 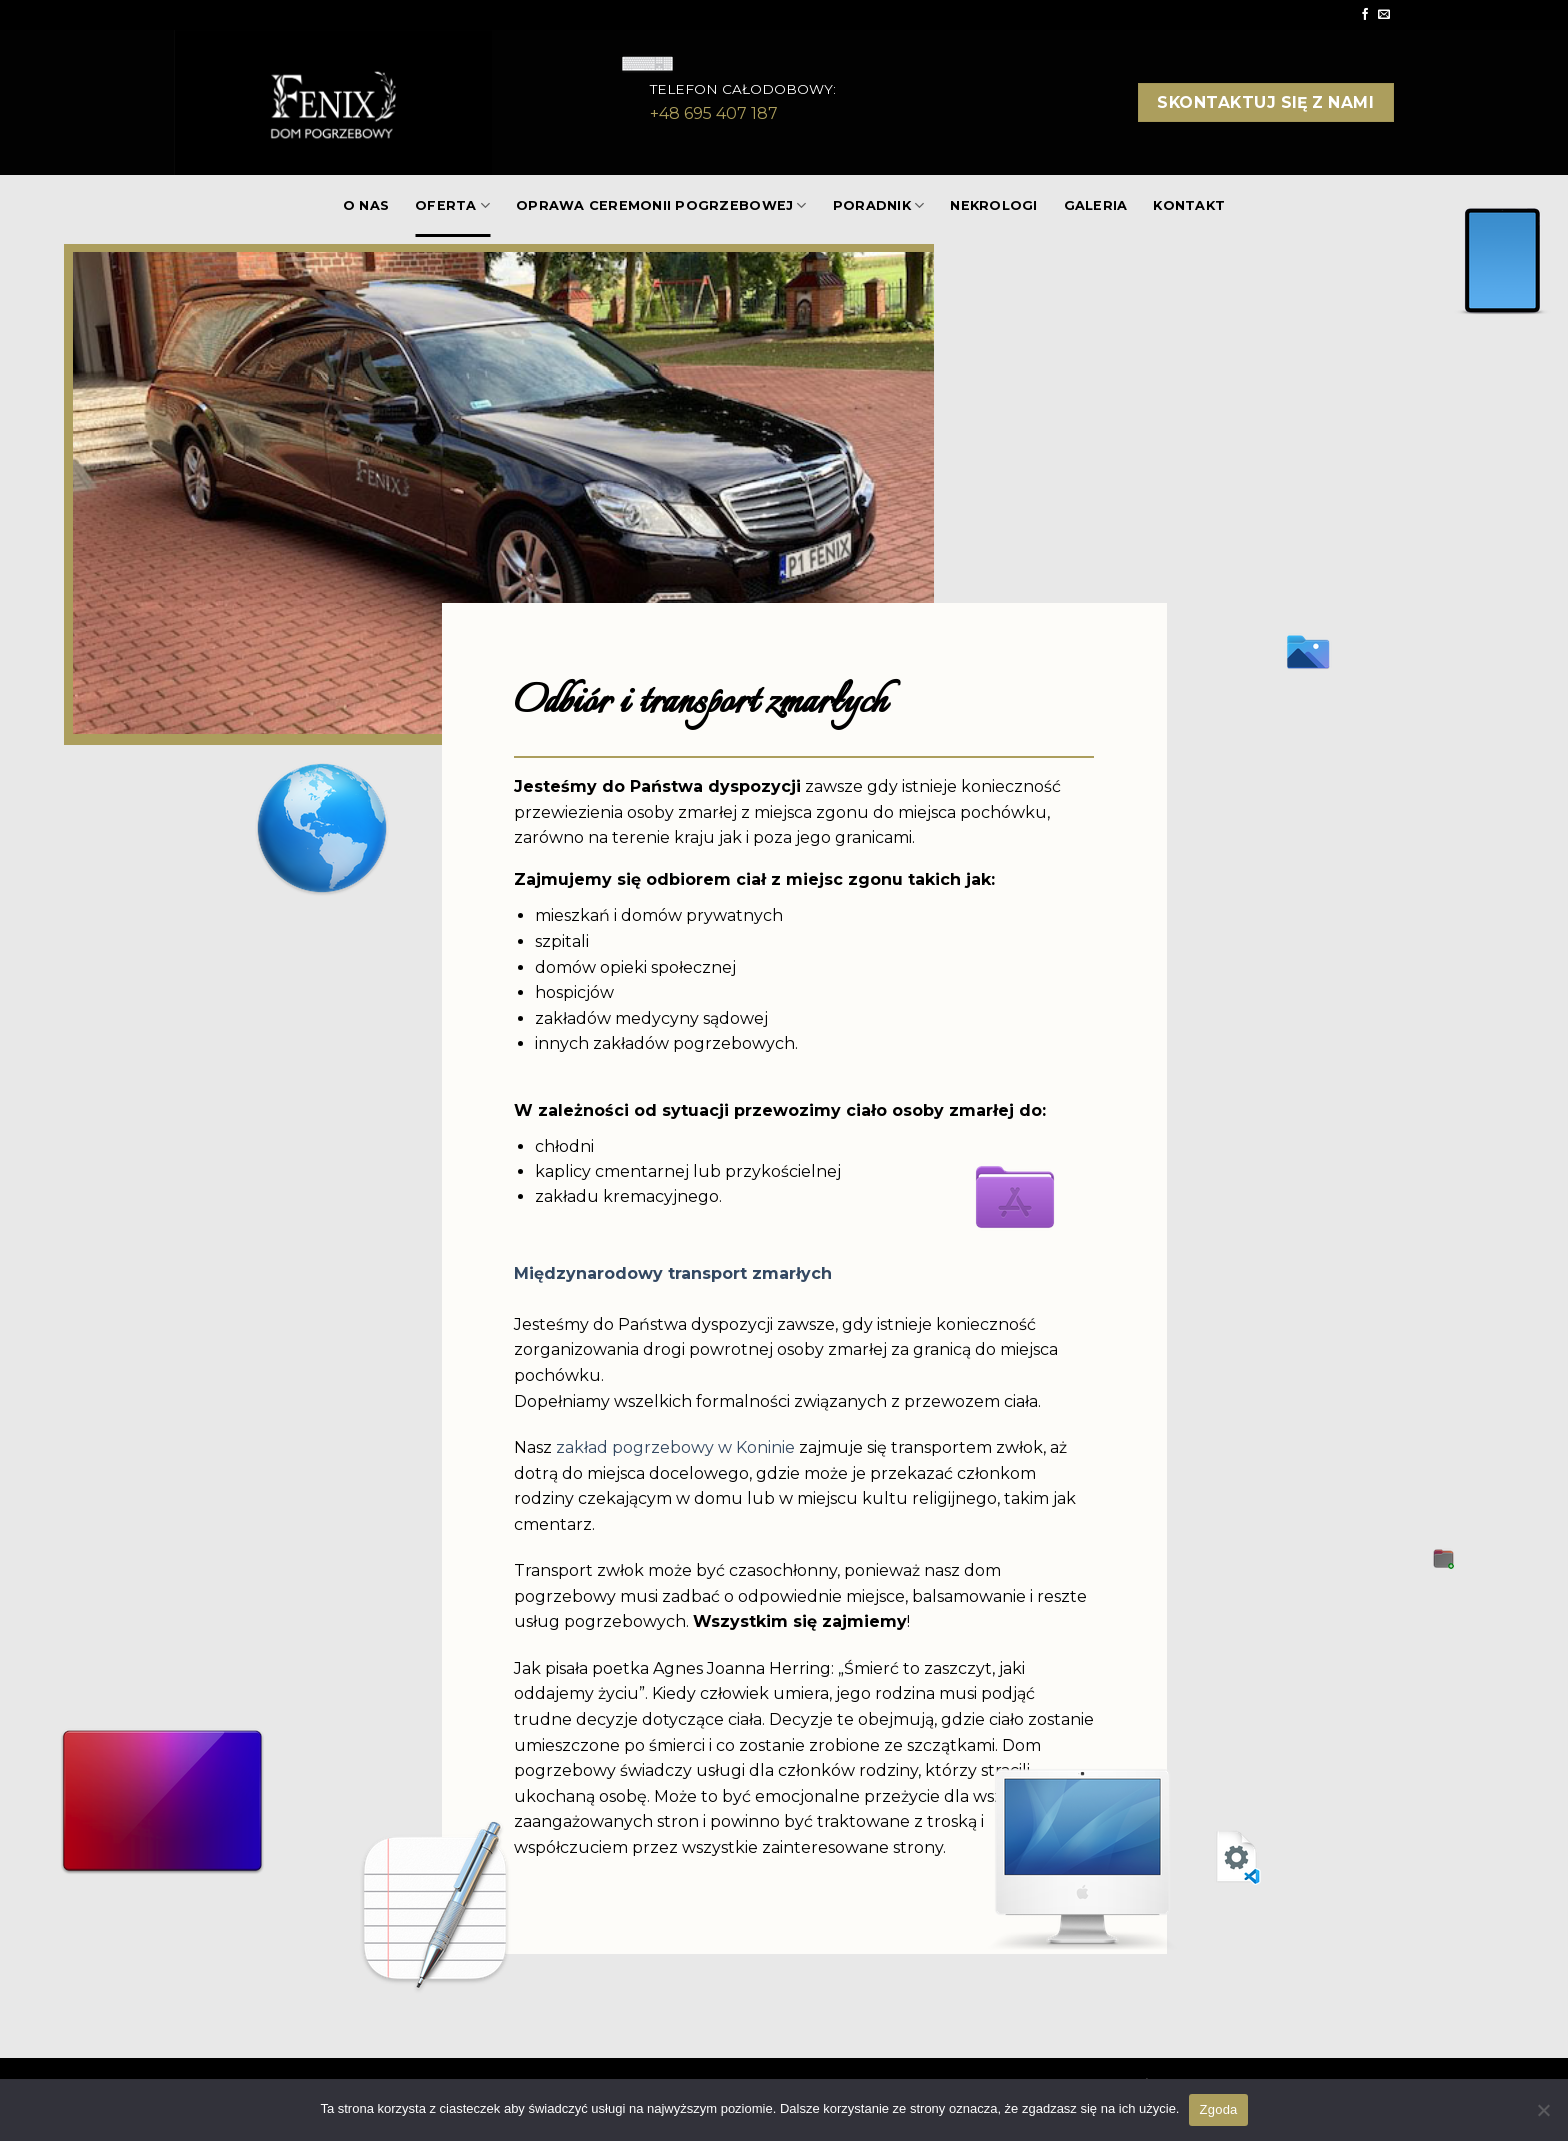 What do you see at coordinates (322, 828) in the screenshot?
I see `access bookmarked websites or locations` at bounding box center [322, 828].